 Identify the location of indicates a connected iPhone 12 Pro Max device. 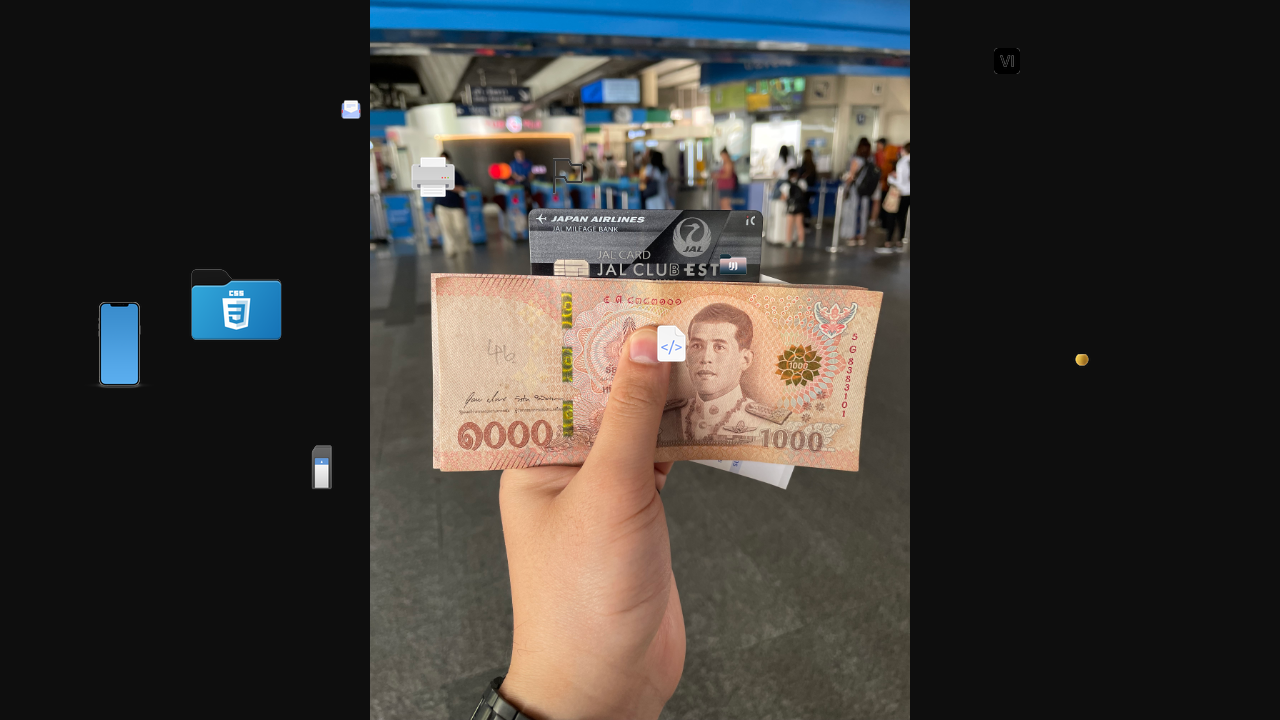
(119, 345).